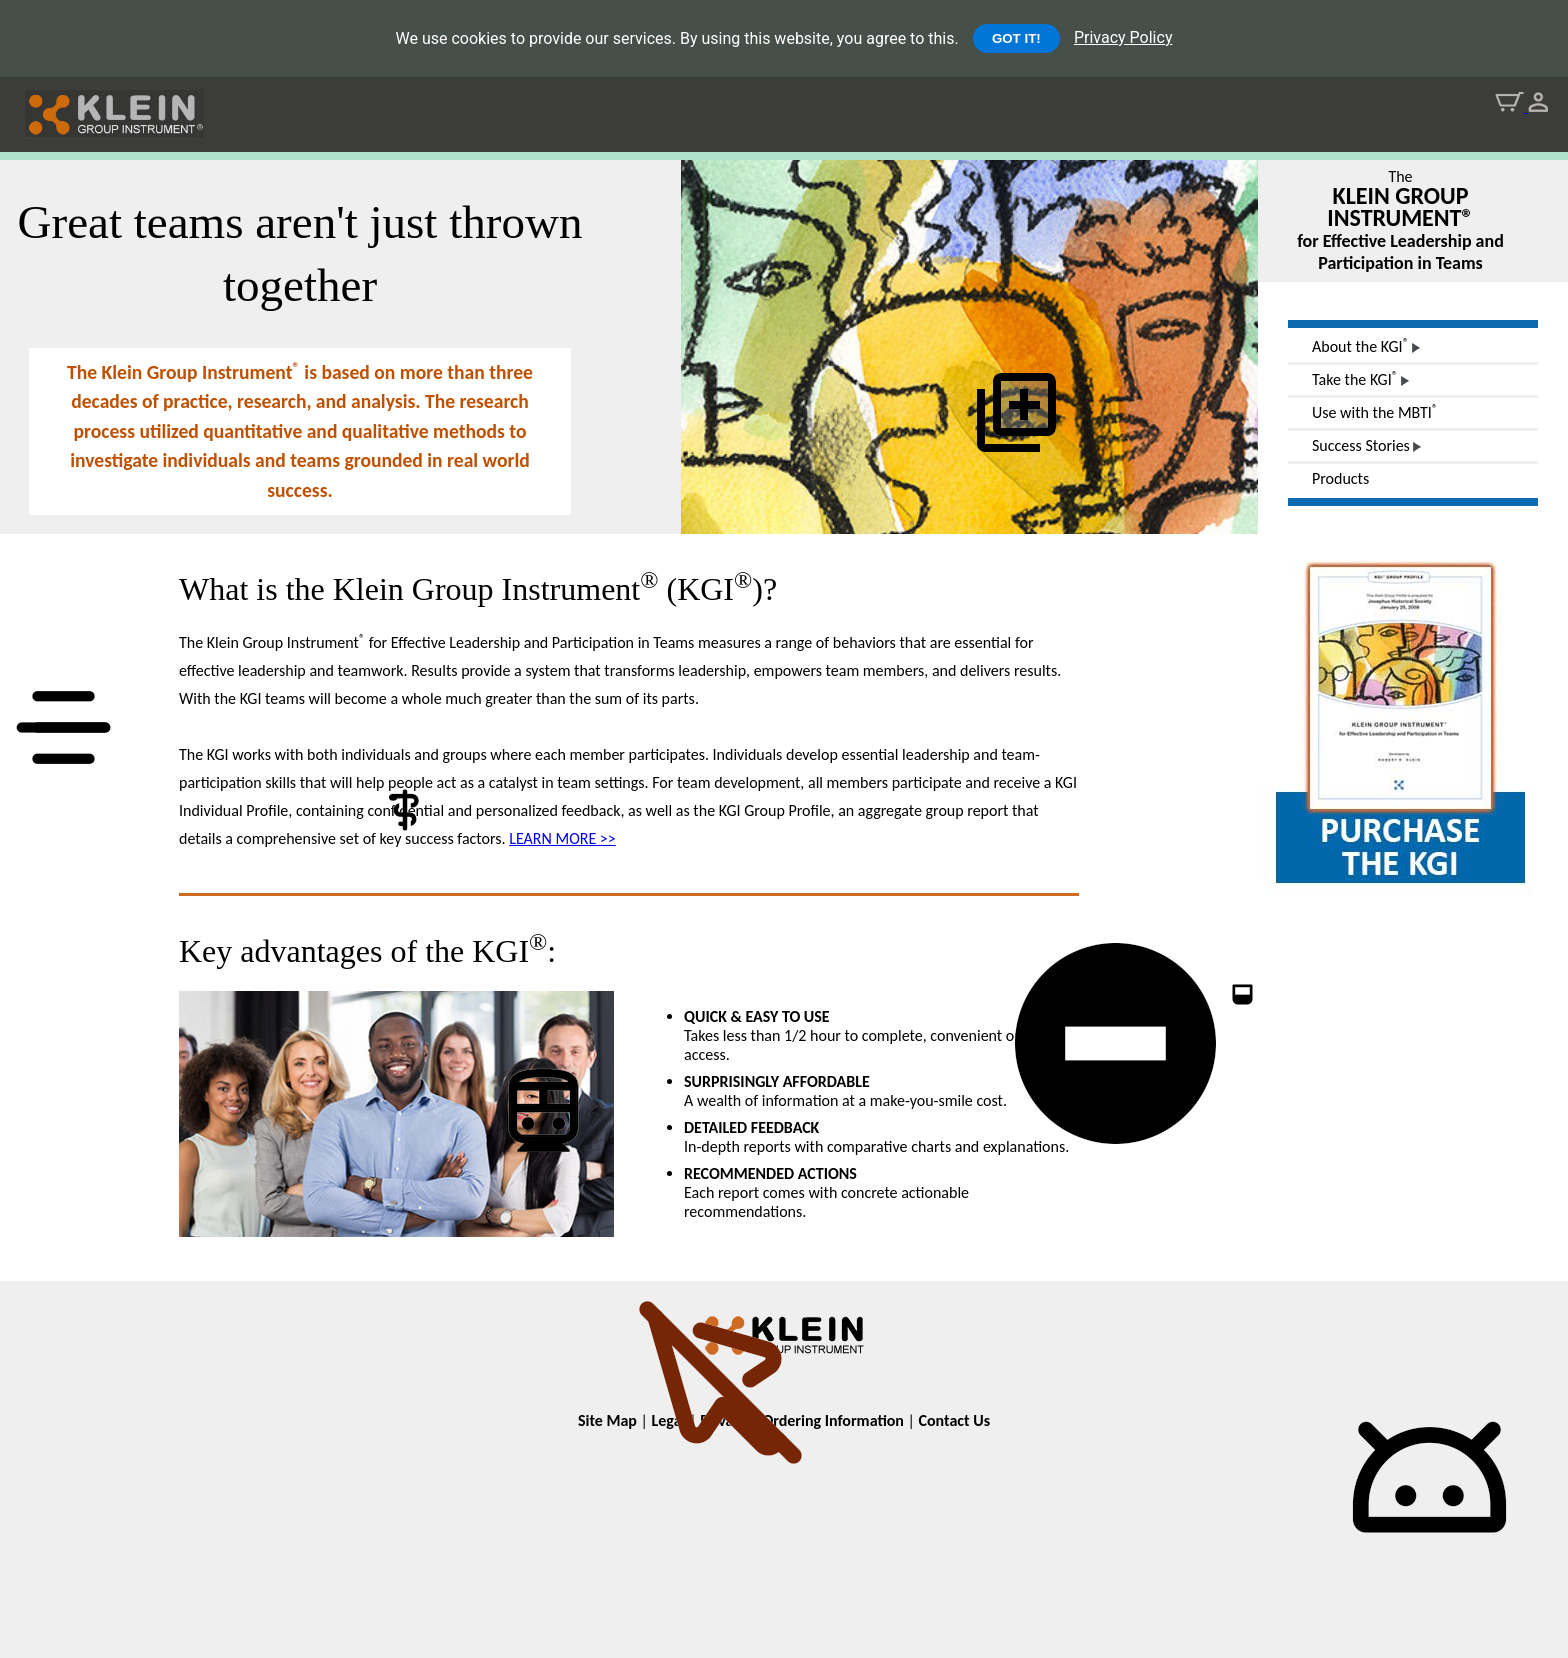 This screenshot has width=1568, height=1658. I want to click on get public transit directions, so click(543, 1112).